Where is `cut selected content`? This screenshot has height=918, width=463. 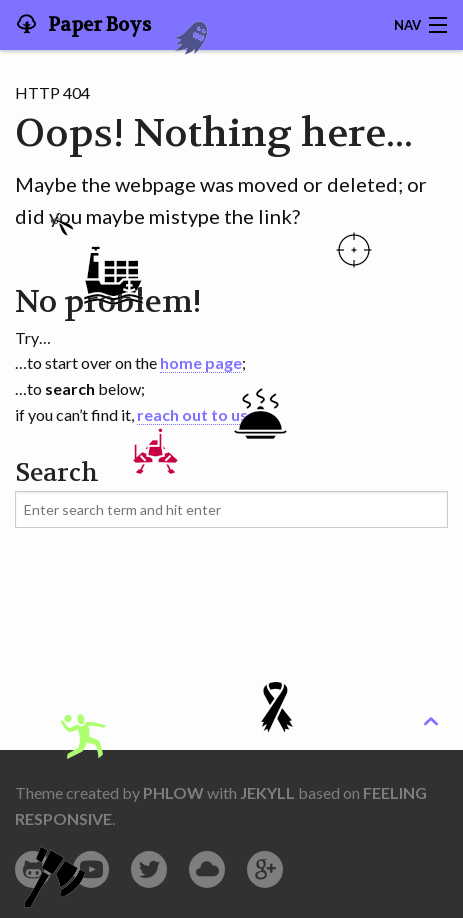 cut selected content is located at coordinates (62, 224).